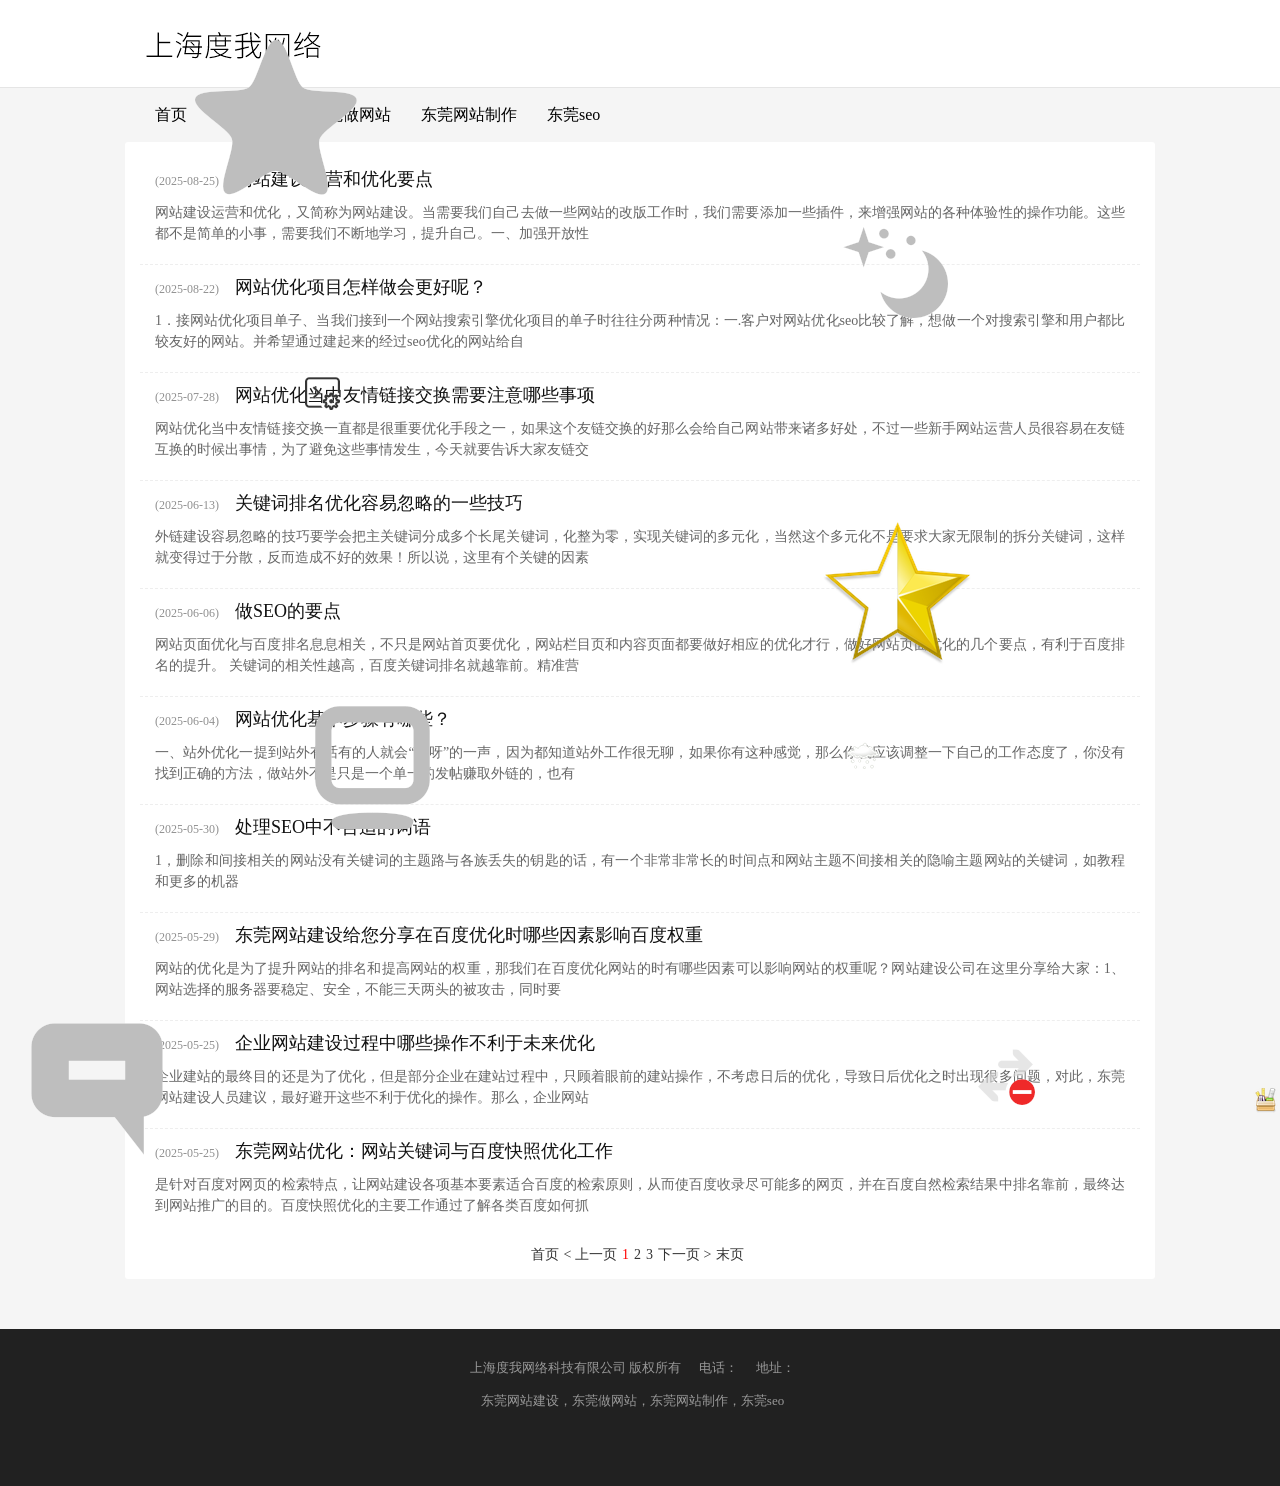  Describe the element at coordinates (1266, 1100) in the screenshot. I see `access miscellaneous or uncategorized applications` at that location.